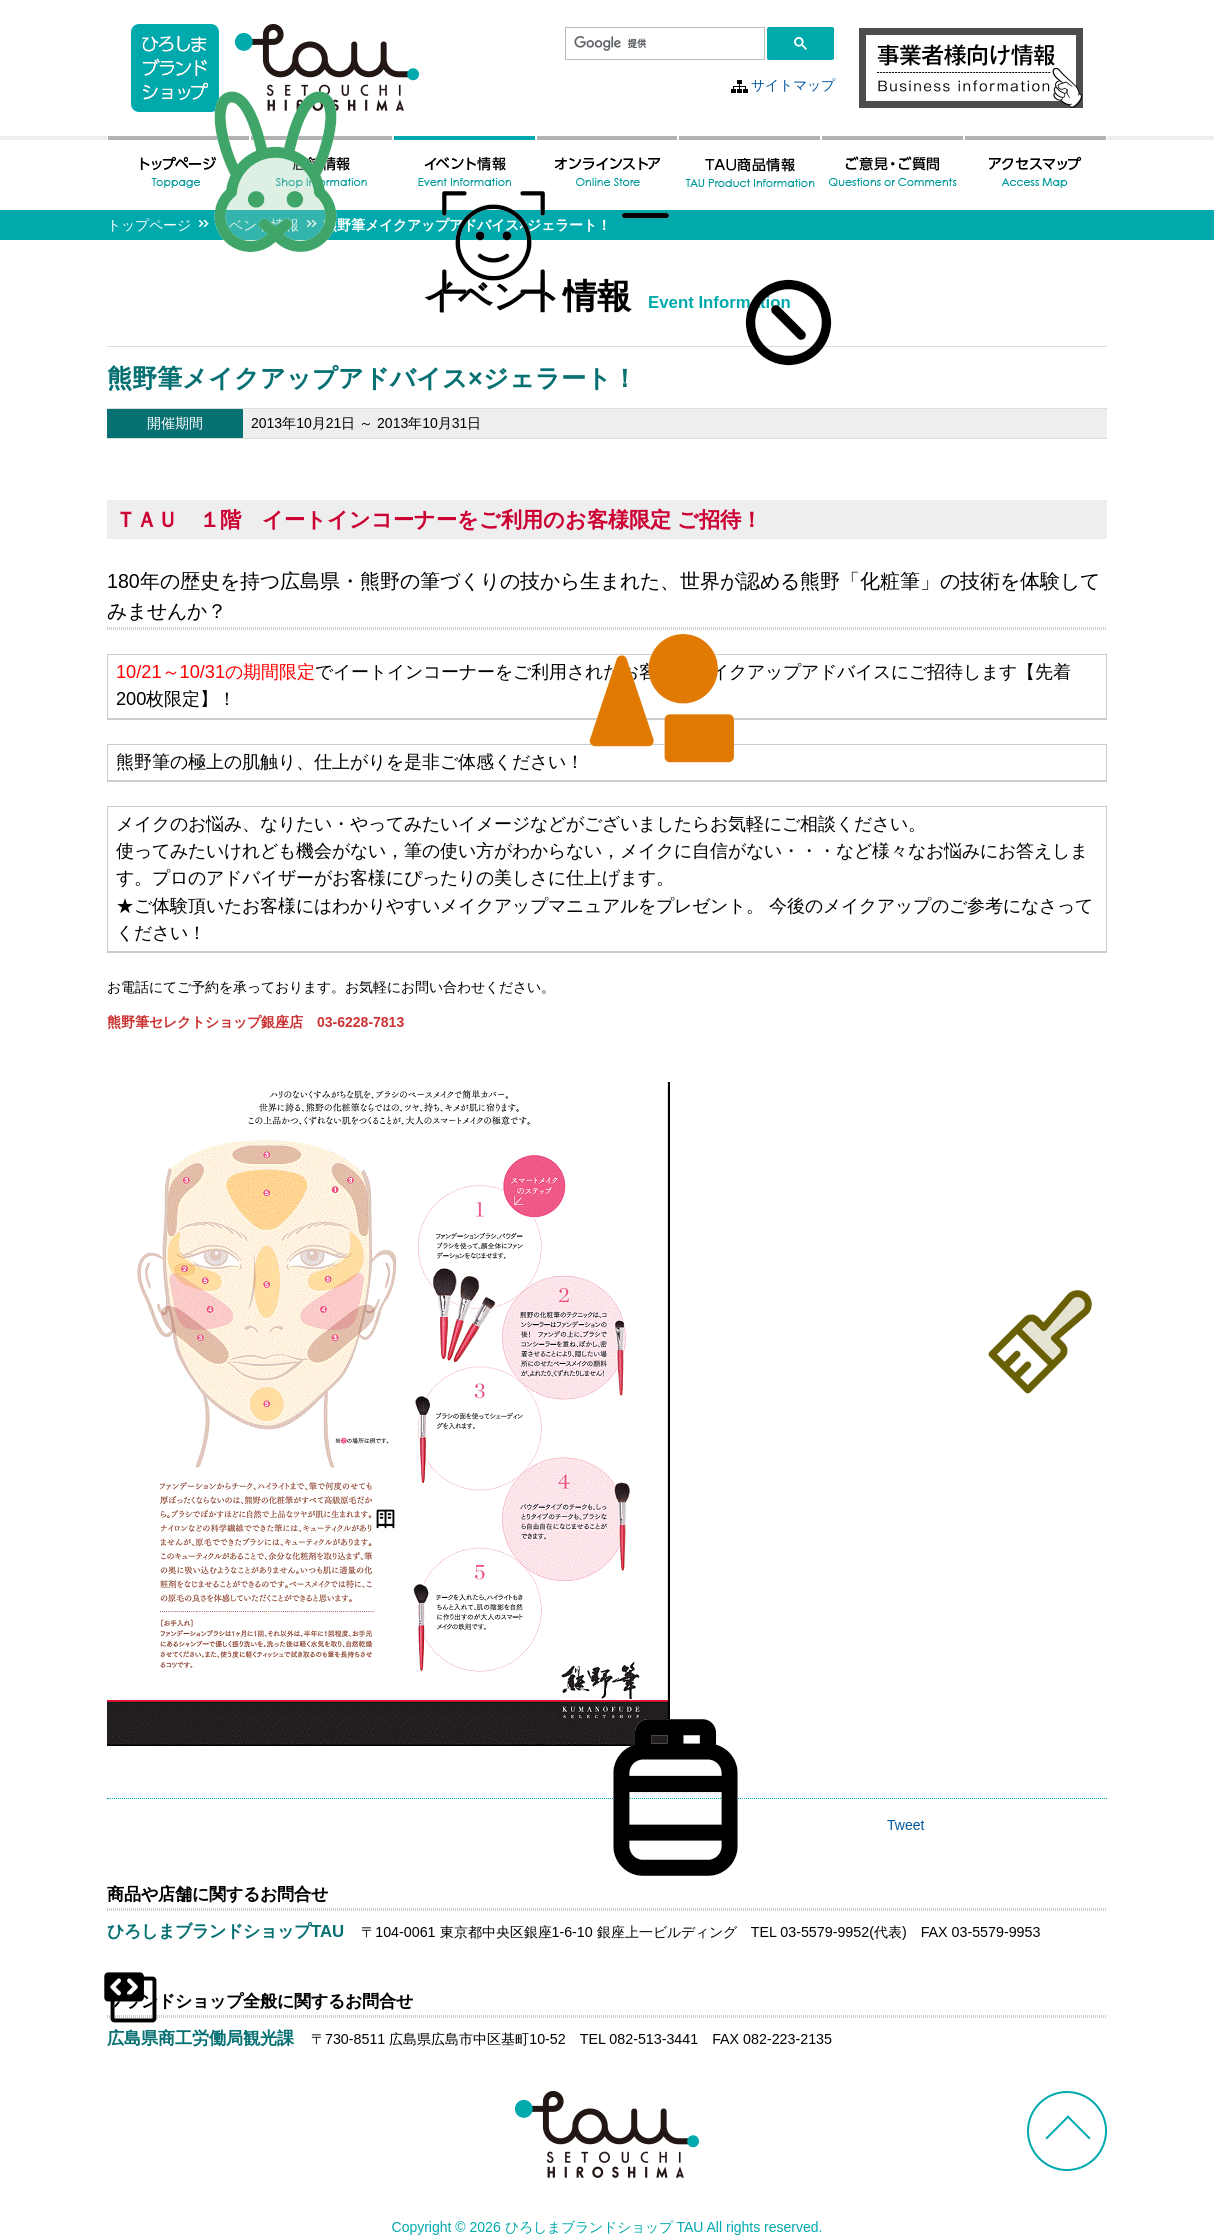 The height and width of the screenshot is (2238, 1214). What do you see at coordinates (133, 1999) in the screenshot?
I see `insert a code block` at bounding box center [133, 1999].